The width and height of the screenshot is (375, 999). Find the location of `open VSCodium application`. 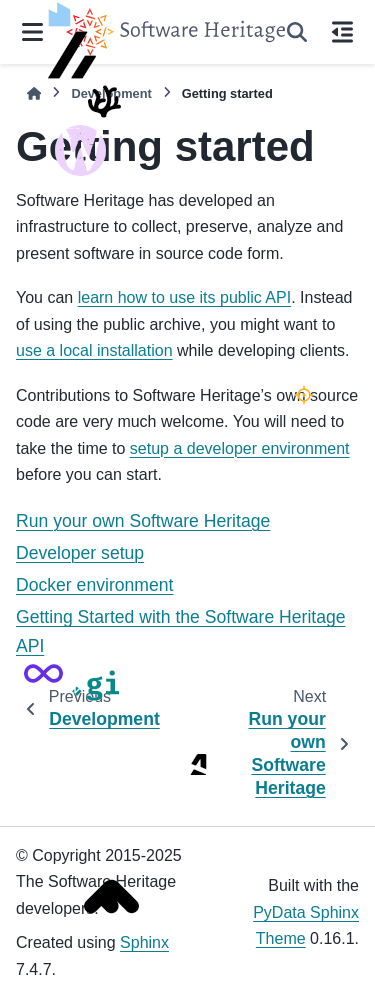

open VSCodium application is located at coordinates (104, 101).